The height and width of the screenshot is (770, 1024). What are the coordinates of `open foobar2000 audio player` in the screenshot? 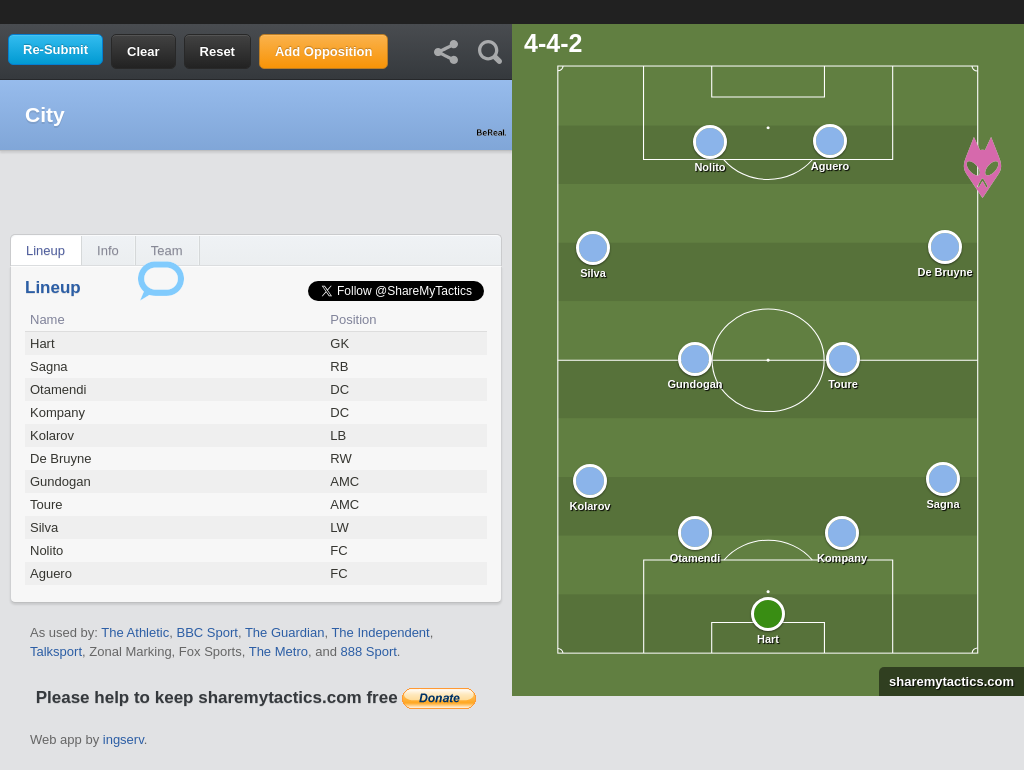 It's located at (982, 167).